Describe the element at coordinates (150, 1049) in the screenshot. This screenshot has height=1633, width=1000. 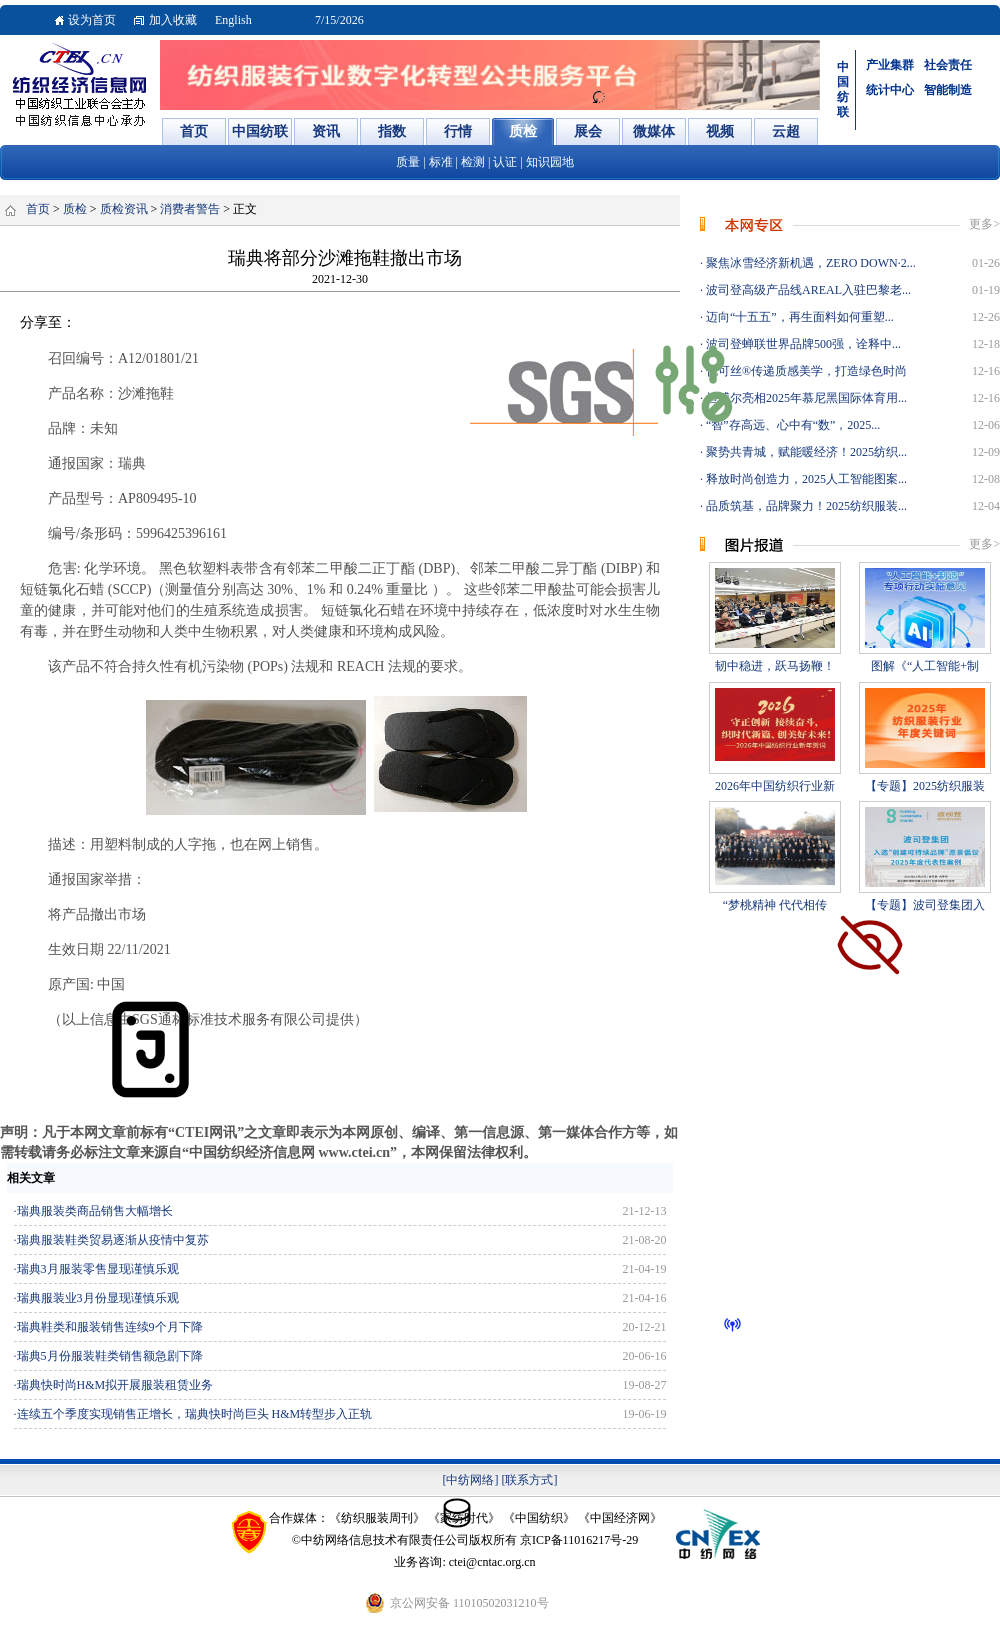
I see `jack playing card in a card game app` at that location.